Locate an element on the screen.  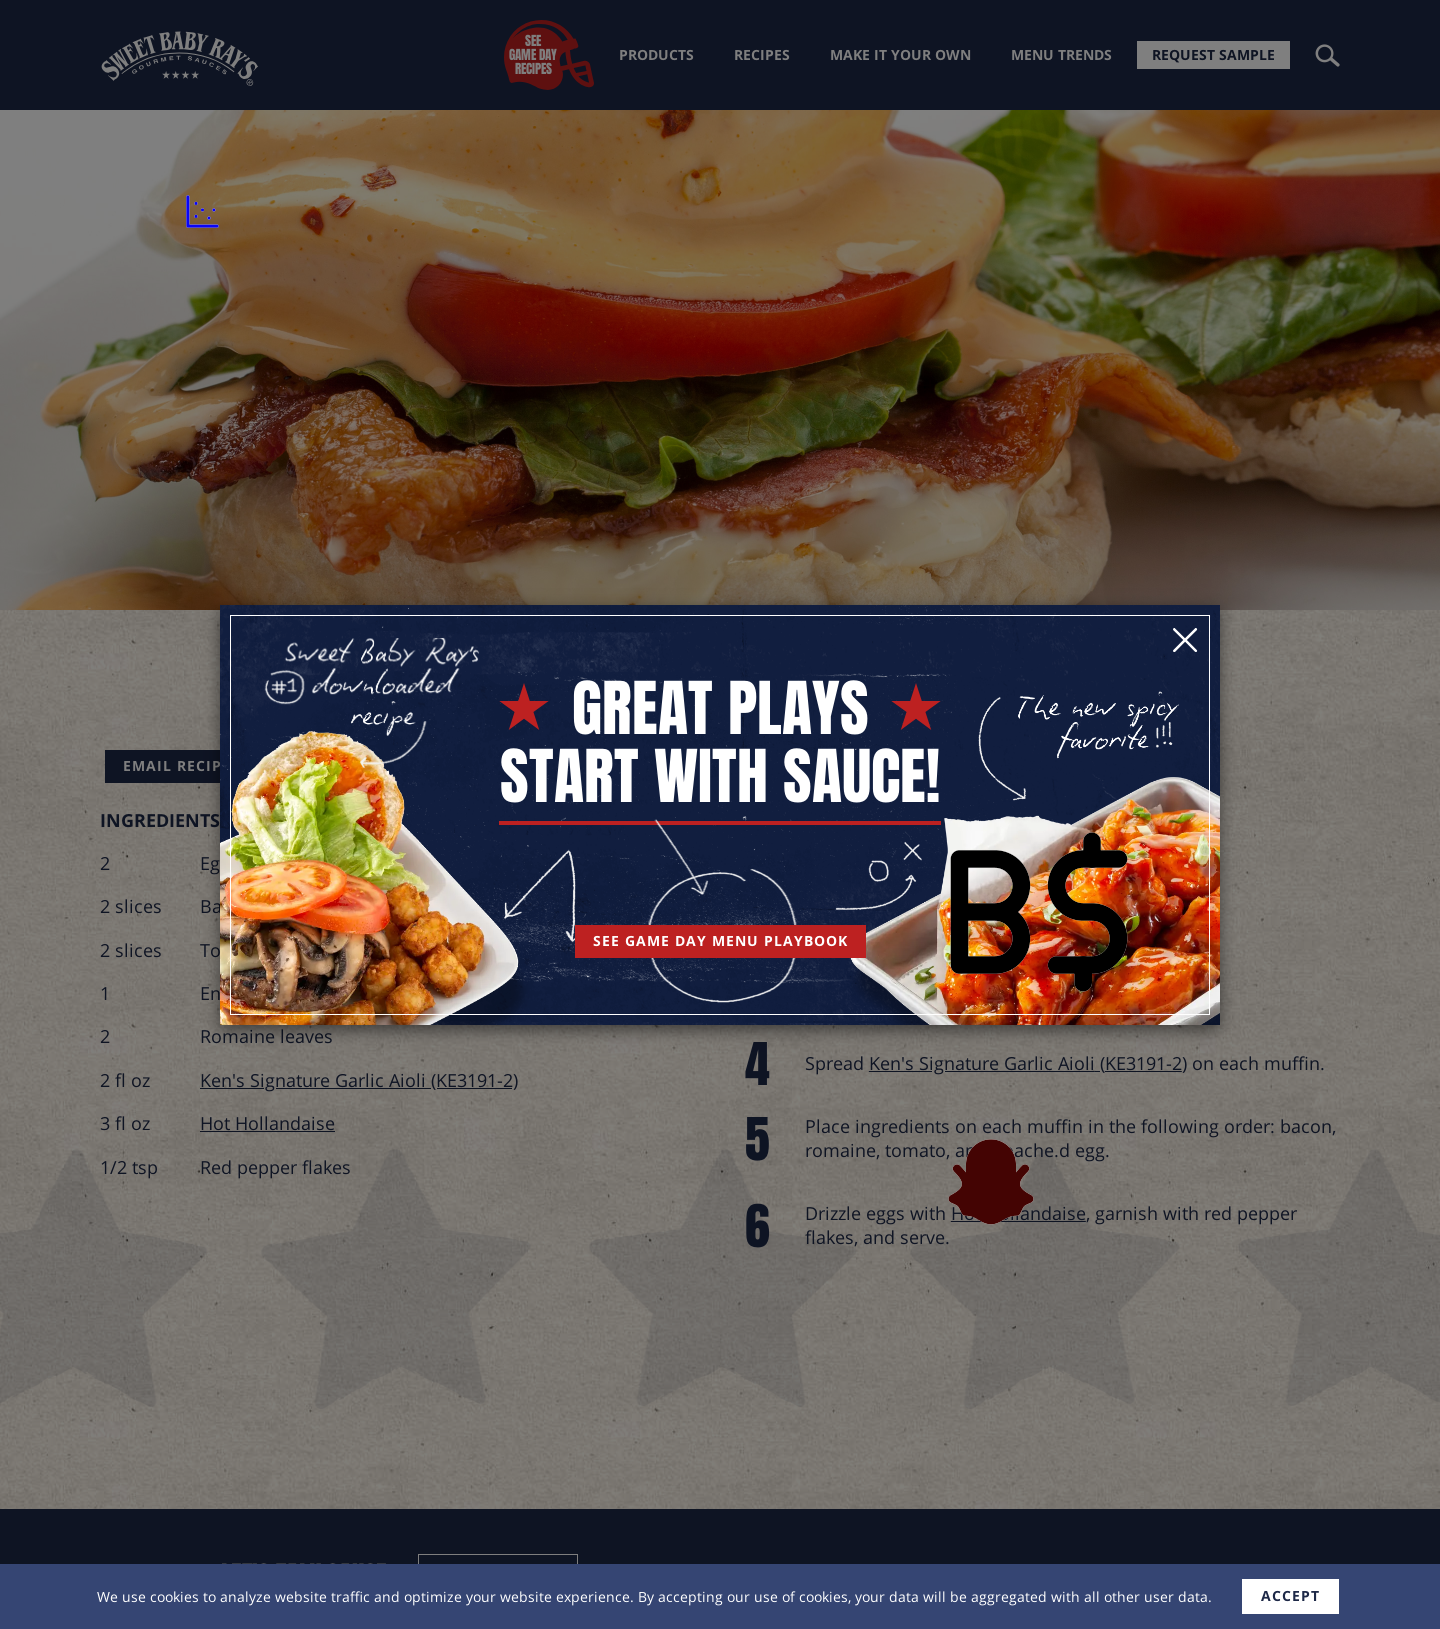
open snapchat is located at coordinates (991, 1182).